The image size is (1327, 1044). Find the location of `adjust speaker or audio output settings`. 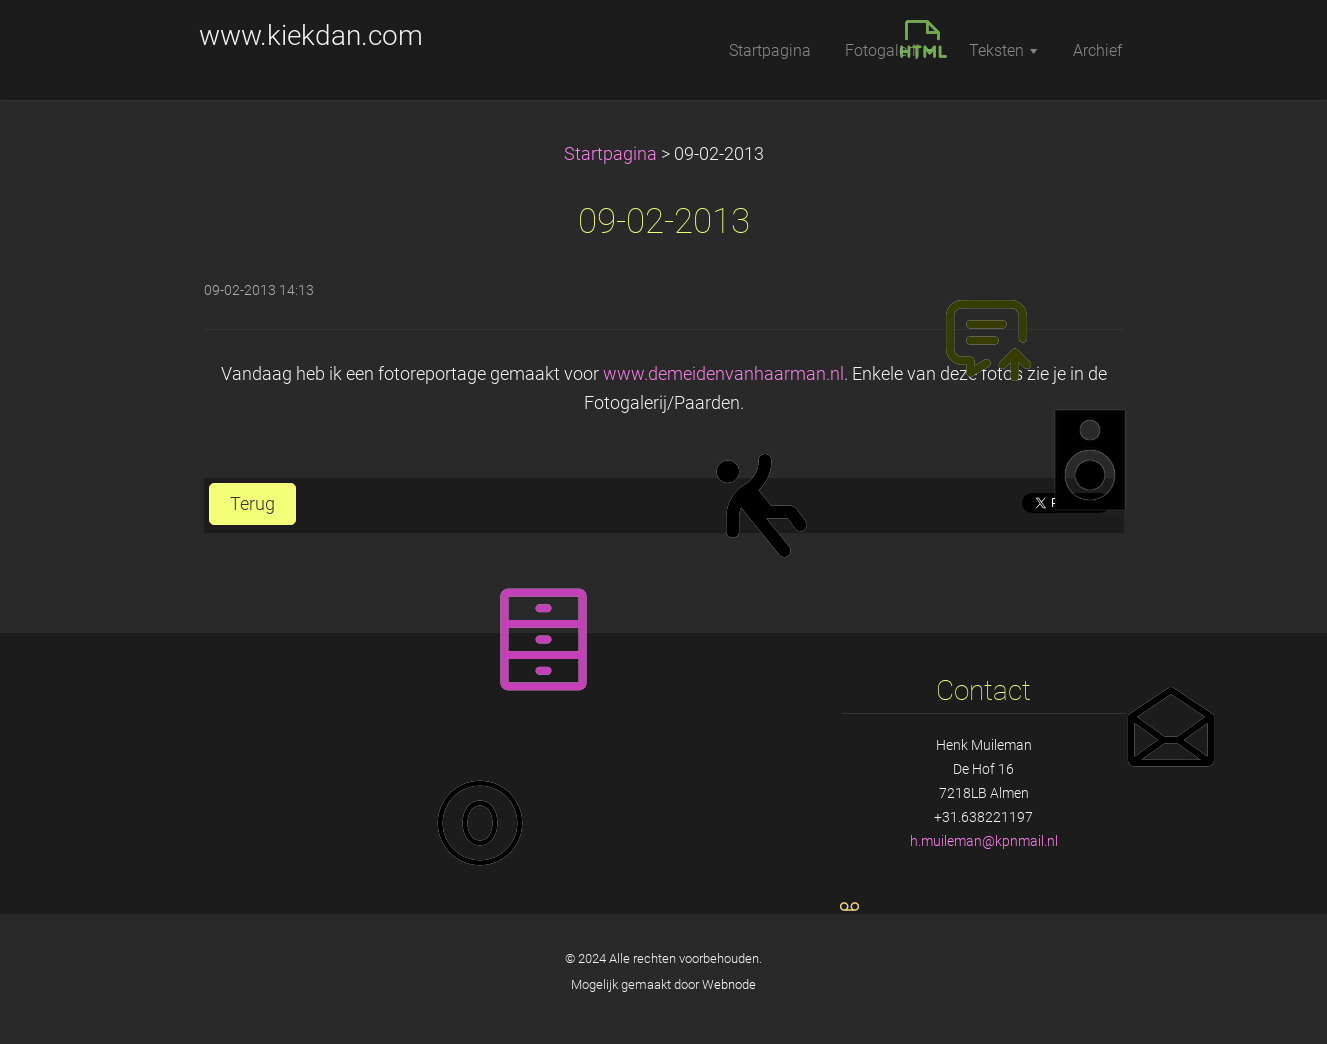

adjust speaker or audio output settings is located at coordinates (1090, 460).